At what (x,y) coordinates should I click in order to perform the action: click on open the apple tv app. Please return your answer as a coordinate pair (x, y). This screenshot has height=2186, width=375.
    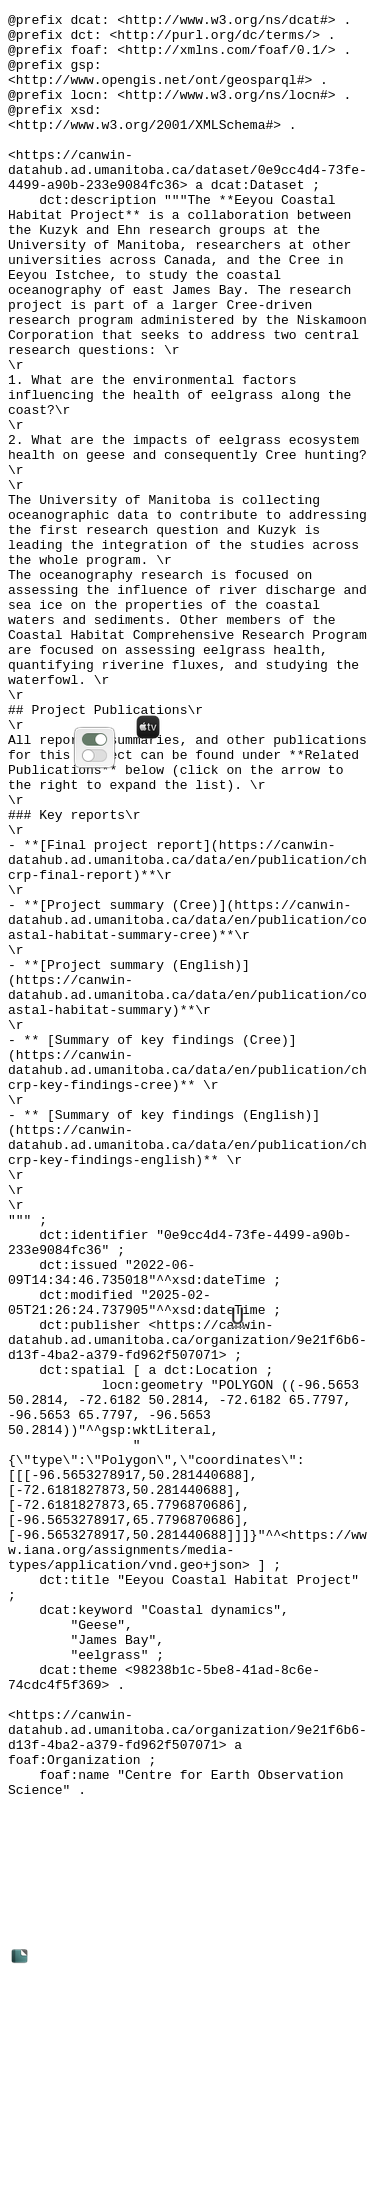
    Looking at the image, I should click on (148, 727).